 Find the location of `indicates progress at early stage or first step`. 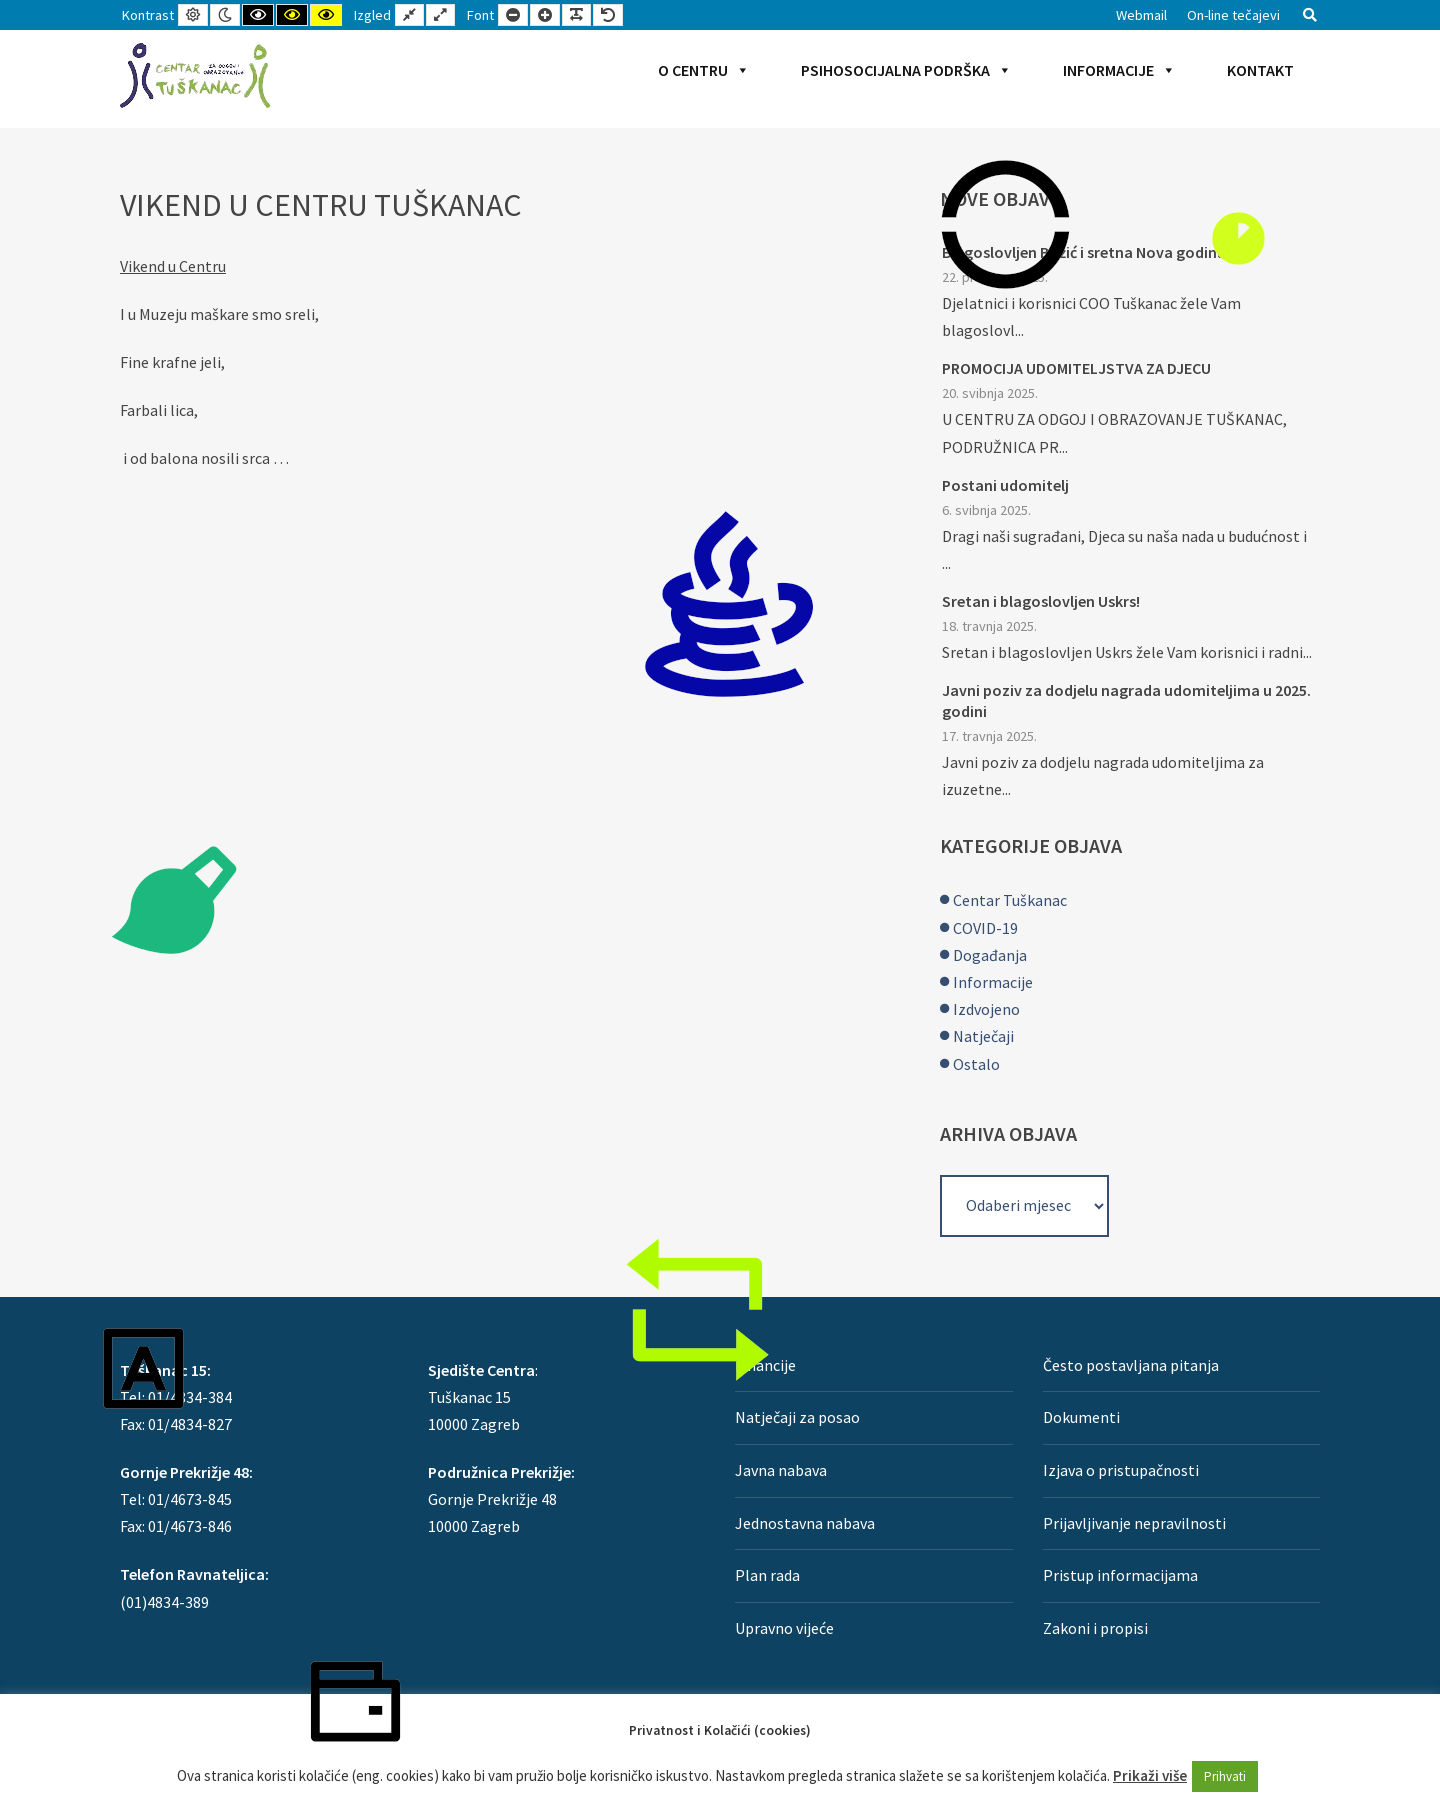

indicates progress at early stage or first step is located at coordinates (1238, 238).